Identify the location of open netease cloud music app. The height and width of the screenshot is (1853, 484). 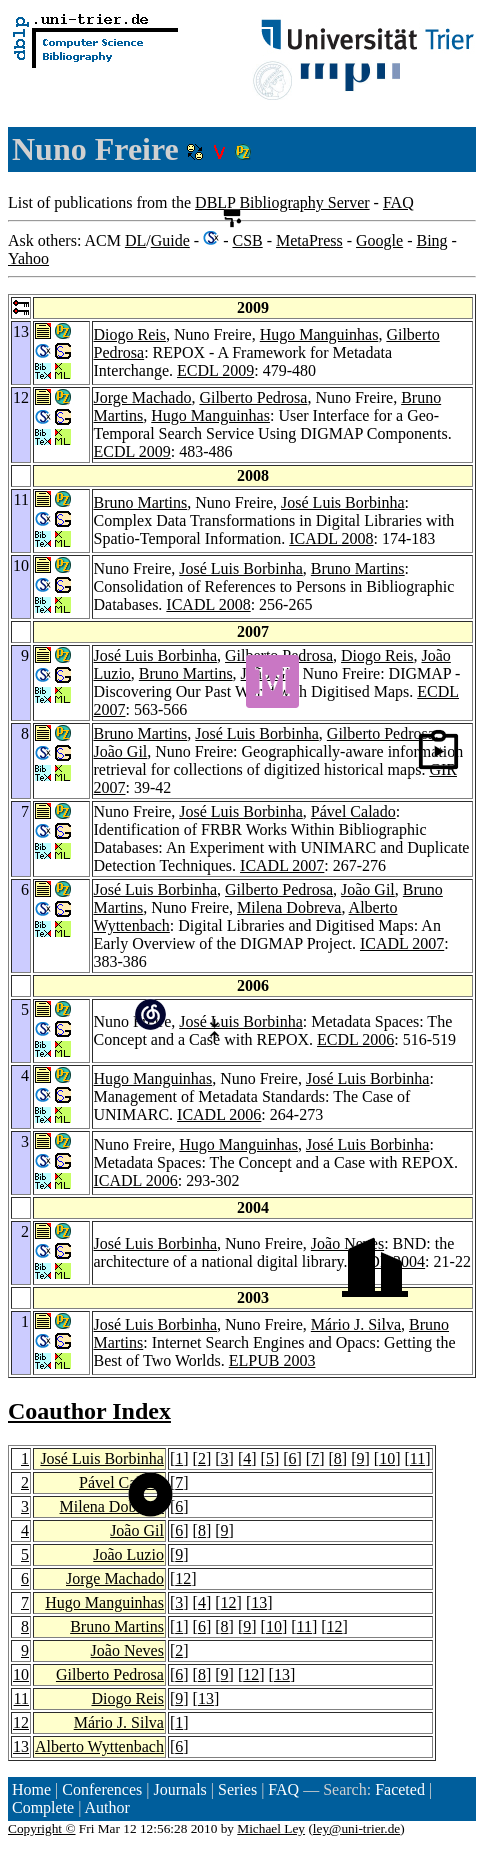
(150, 1014).